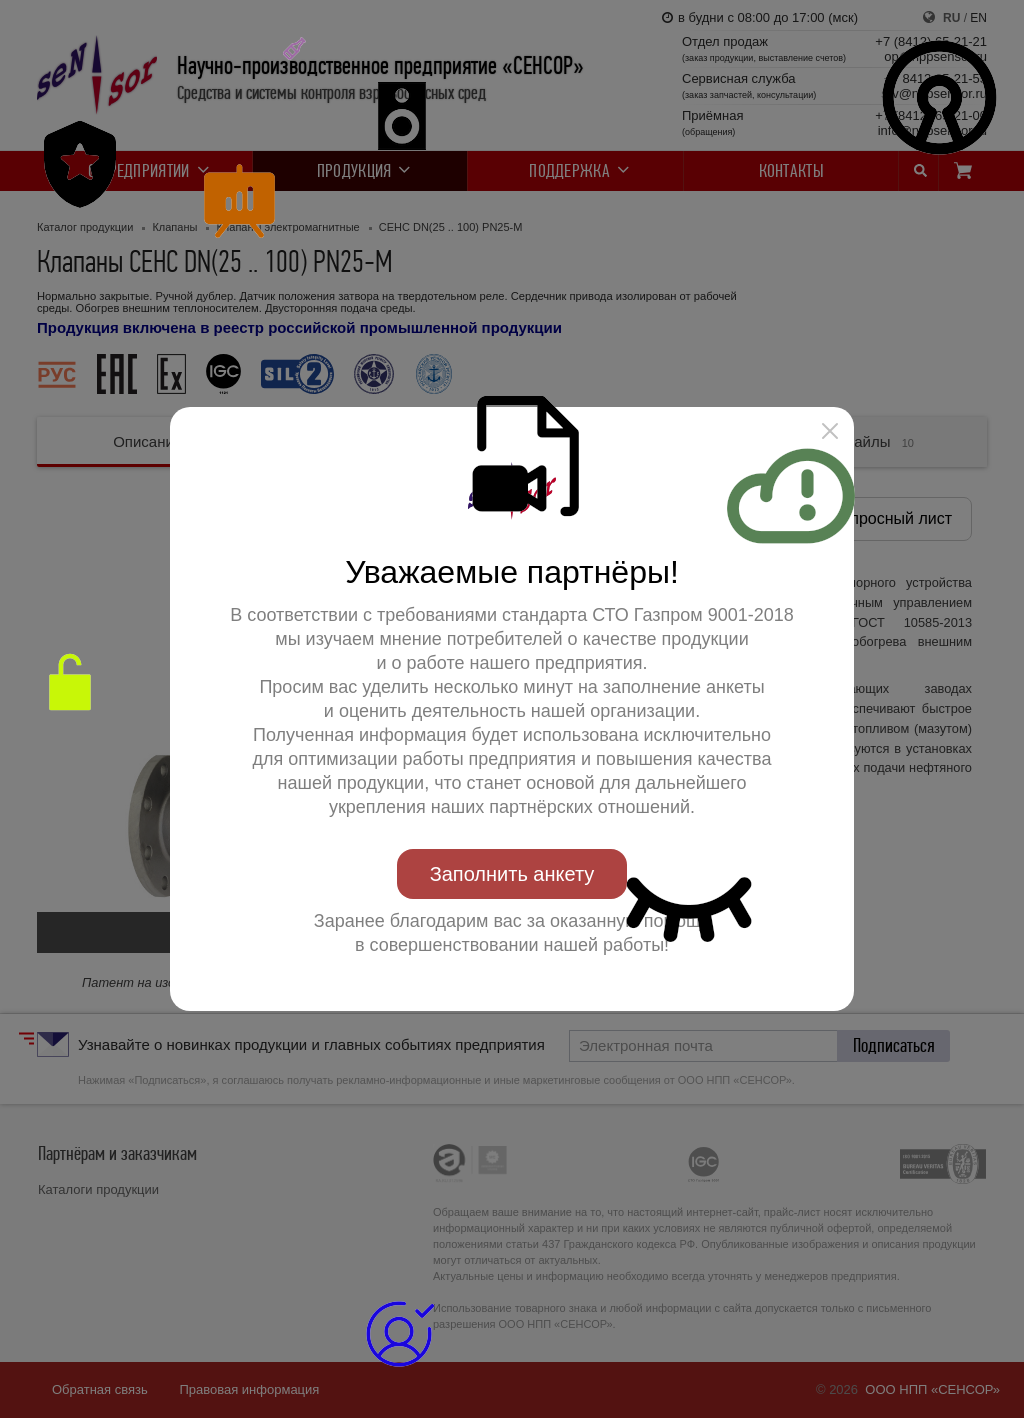 The width and height of the screenshot is (1024, 1418). Describe the element at coordinates (294, 49) in the screenshot. I see `browse bar or brewery options` at that location.